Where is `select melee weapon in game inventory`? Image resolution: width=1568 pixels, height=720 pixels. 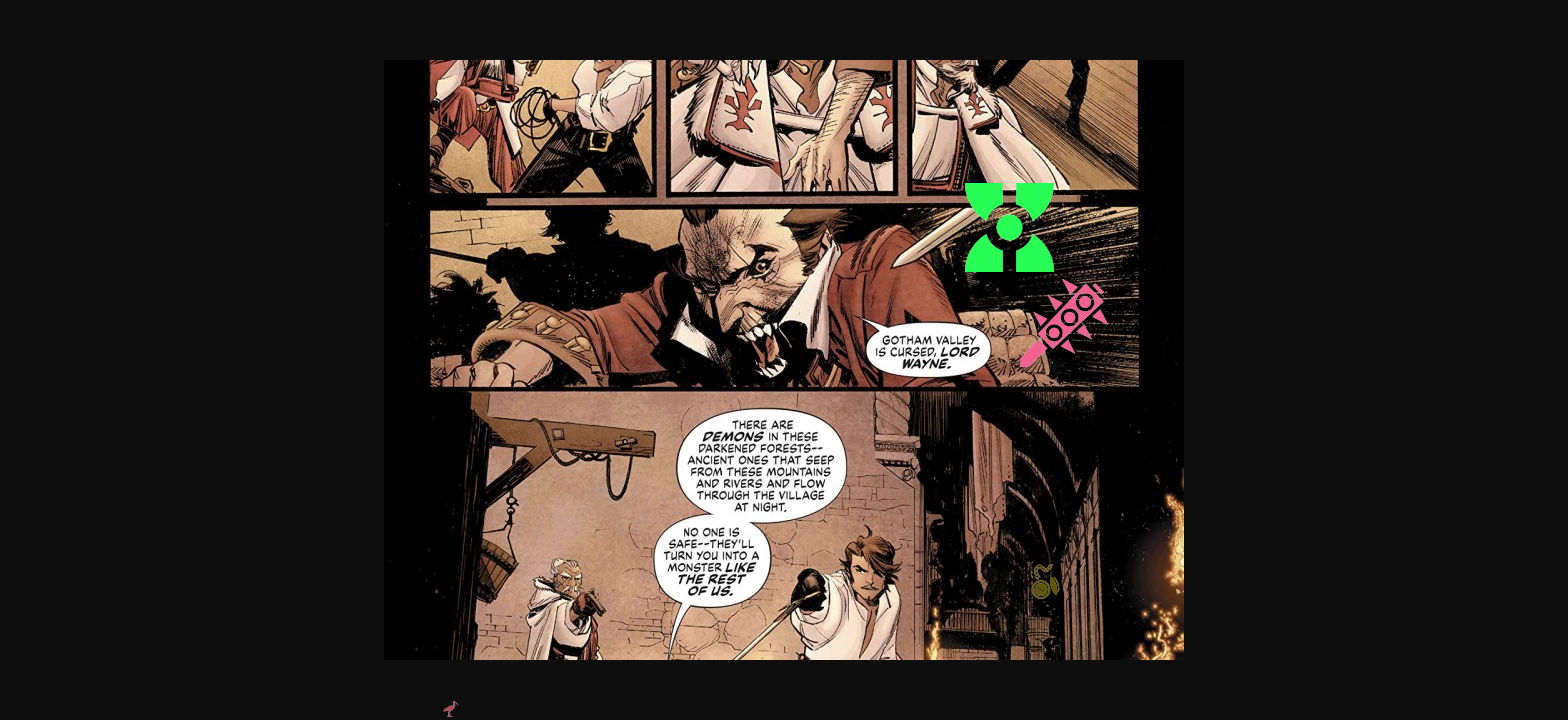
select melee weapon in game inventory is located at coordinates (1064, 323).